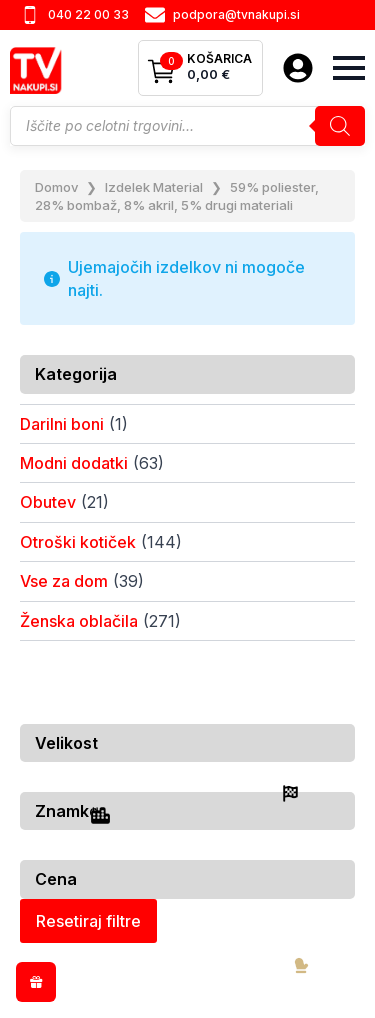 Image resolution: width=375 pixels, height=1018 pixels. I want to click on view city or urban location, so click(100, 815).